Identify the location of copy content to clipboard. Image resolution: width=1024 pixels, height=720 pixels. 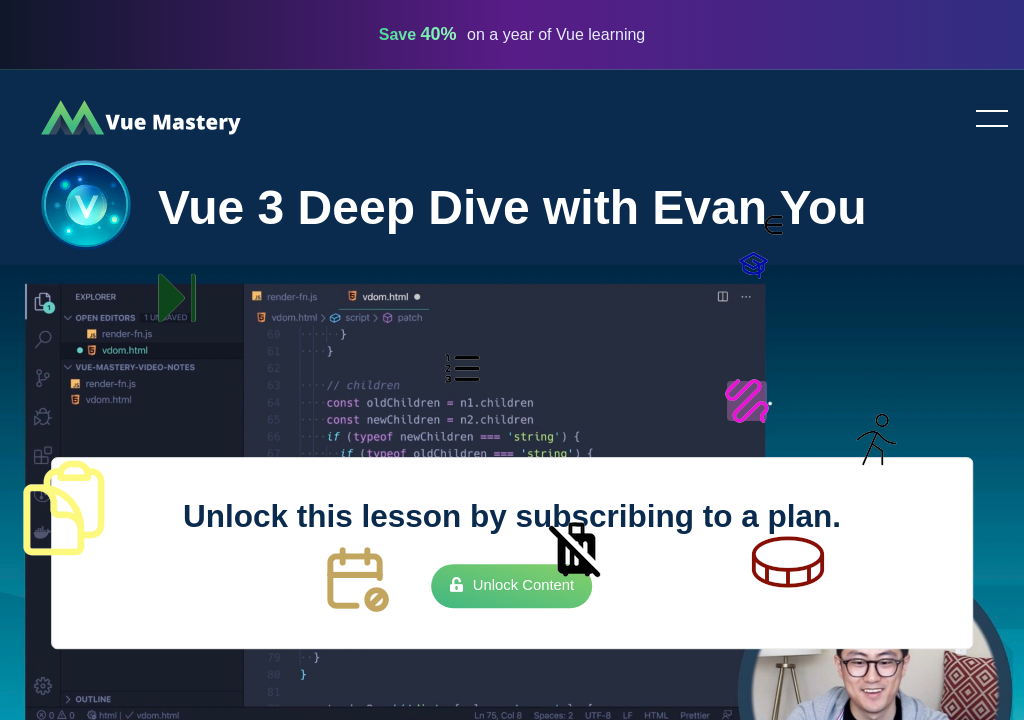
(64, 508).